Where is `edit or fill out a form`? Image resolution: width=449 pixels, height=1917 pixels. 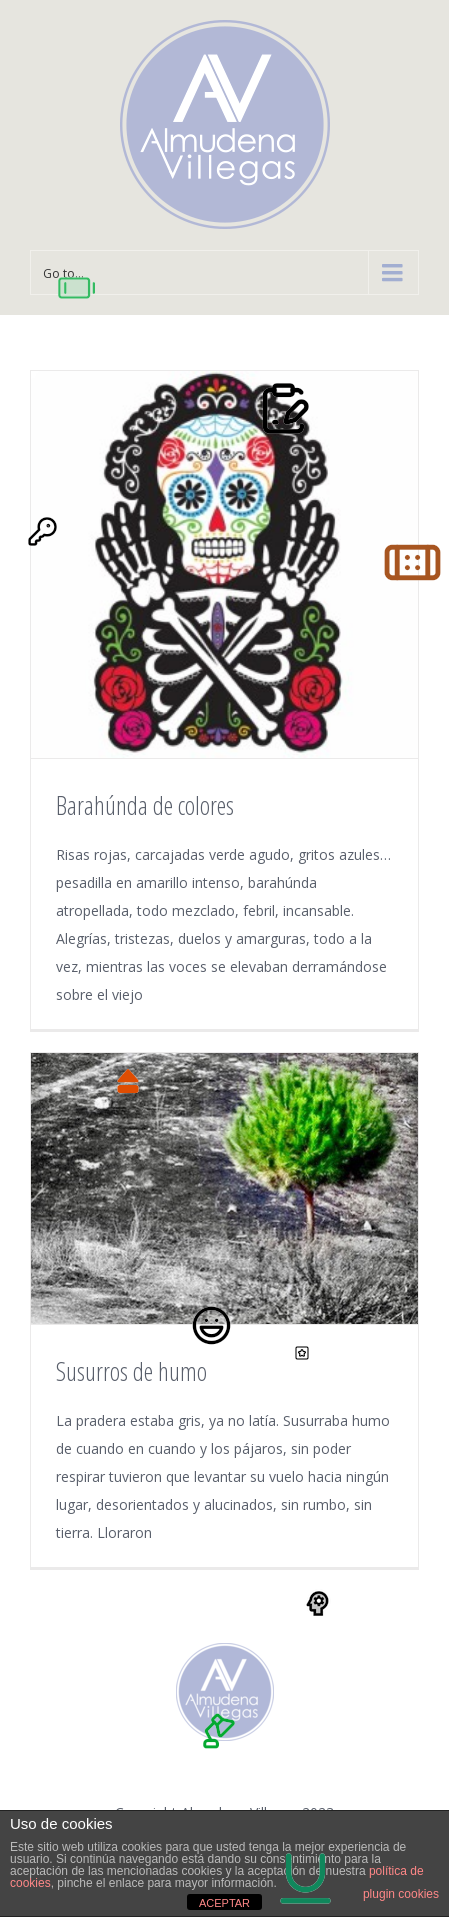 edit or fill out a form is located at coordinates (283, 408).